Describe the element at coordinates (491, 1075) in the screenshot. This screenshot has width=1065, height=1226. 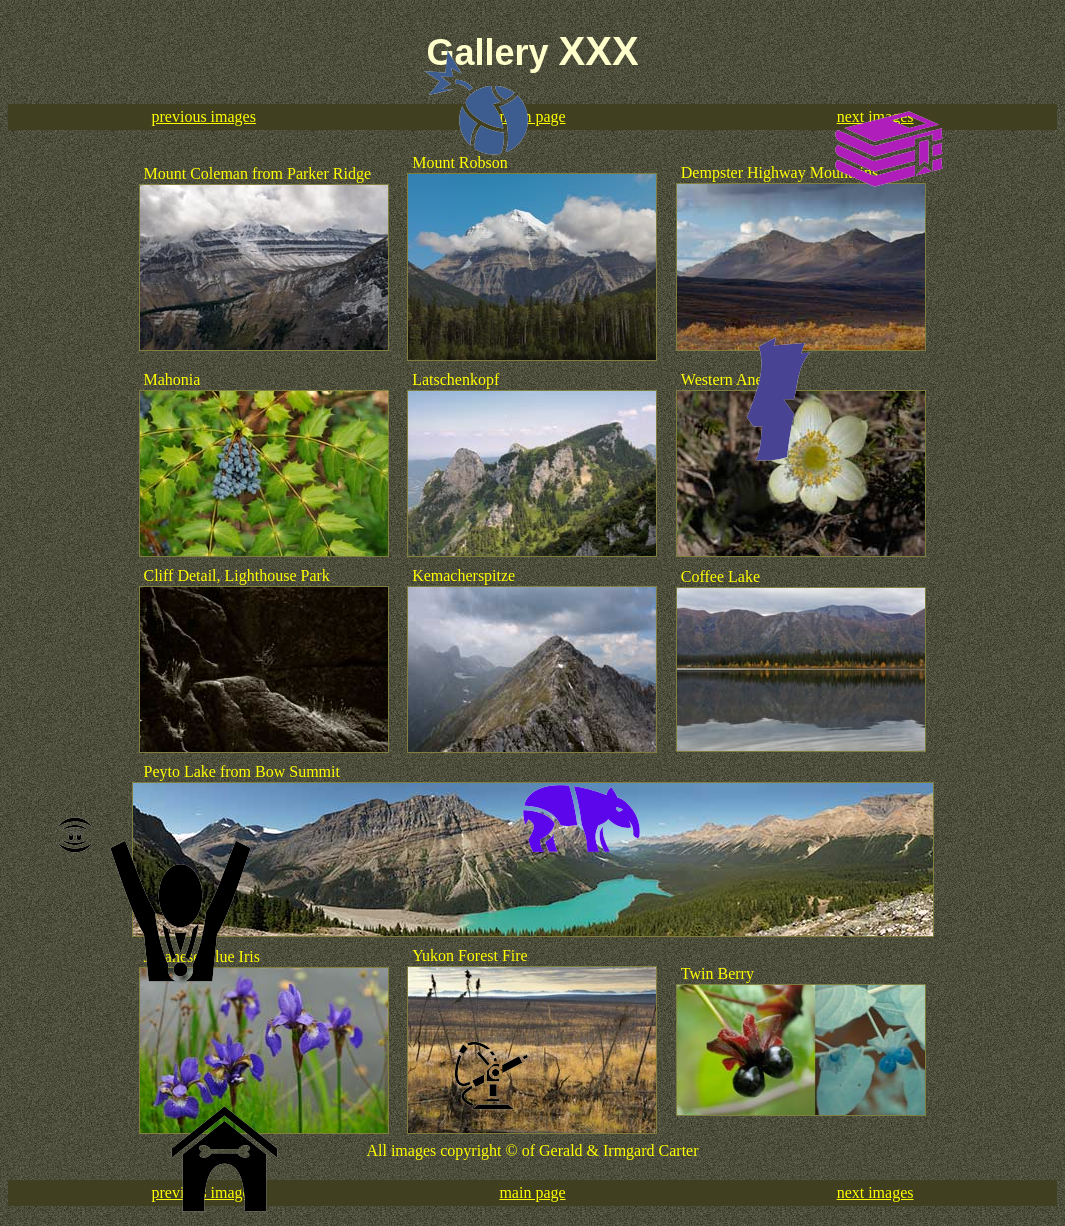
I see `deploy defensive laser turret` at that location.